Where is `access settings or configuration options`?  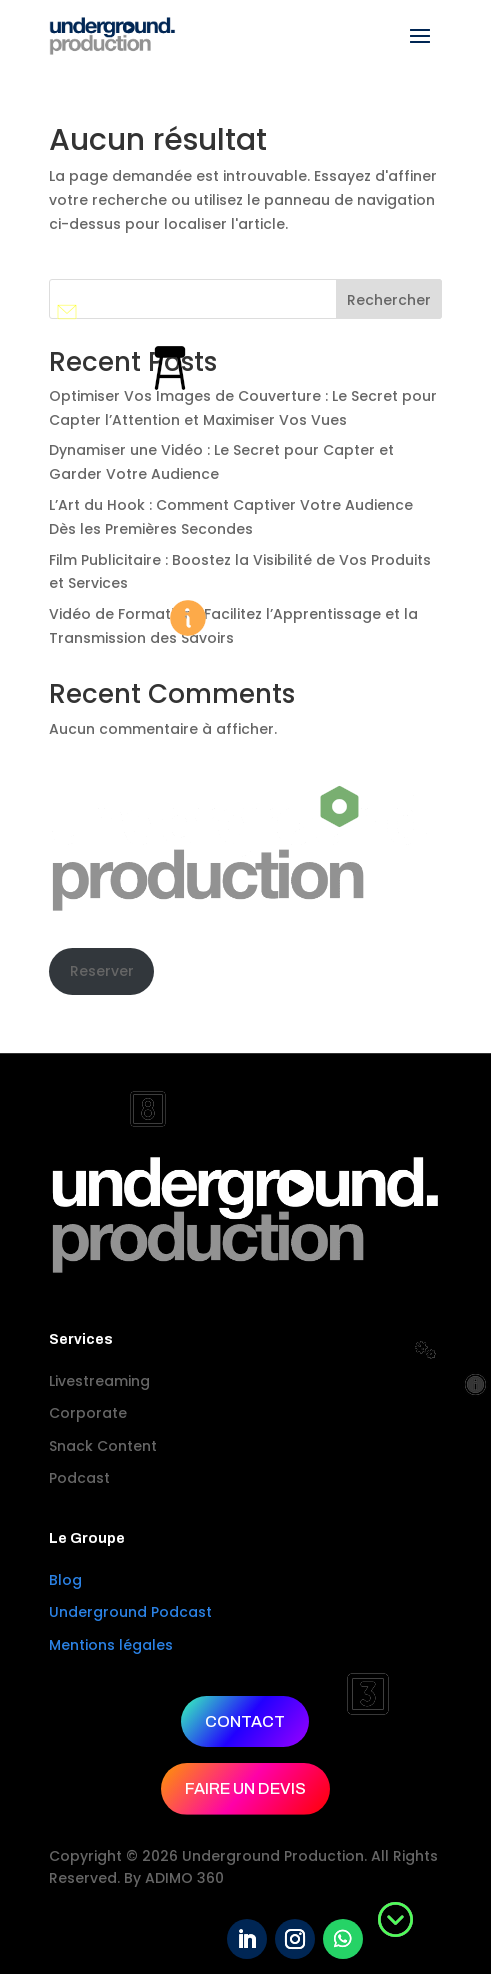 access settings or configuration options is located at coordinates (339, 806).